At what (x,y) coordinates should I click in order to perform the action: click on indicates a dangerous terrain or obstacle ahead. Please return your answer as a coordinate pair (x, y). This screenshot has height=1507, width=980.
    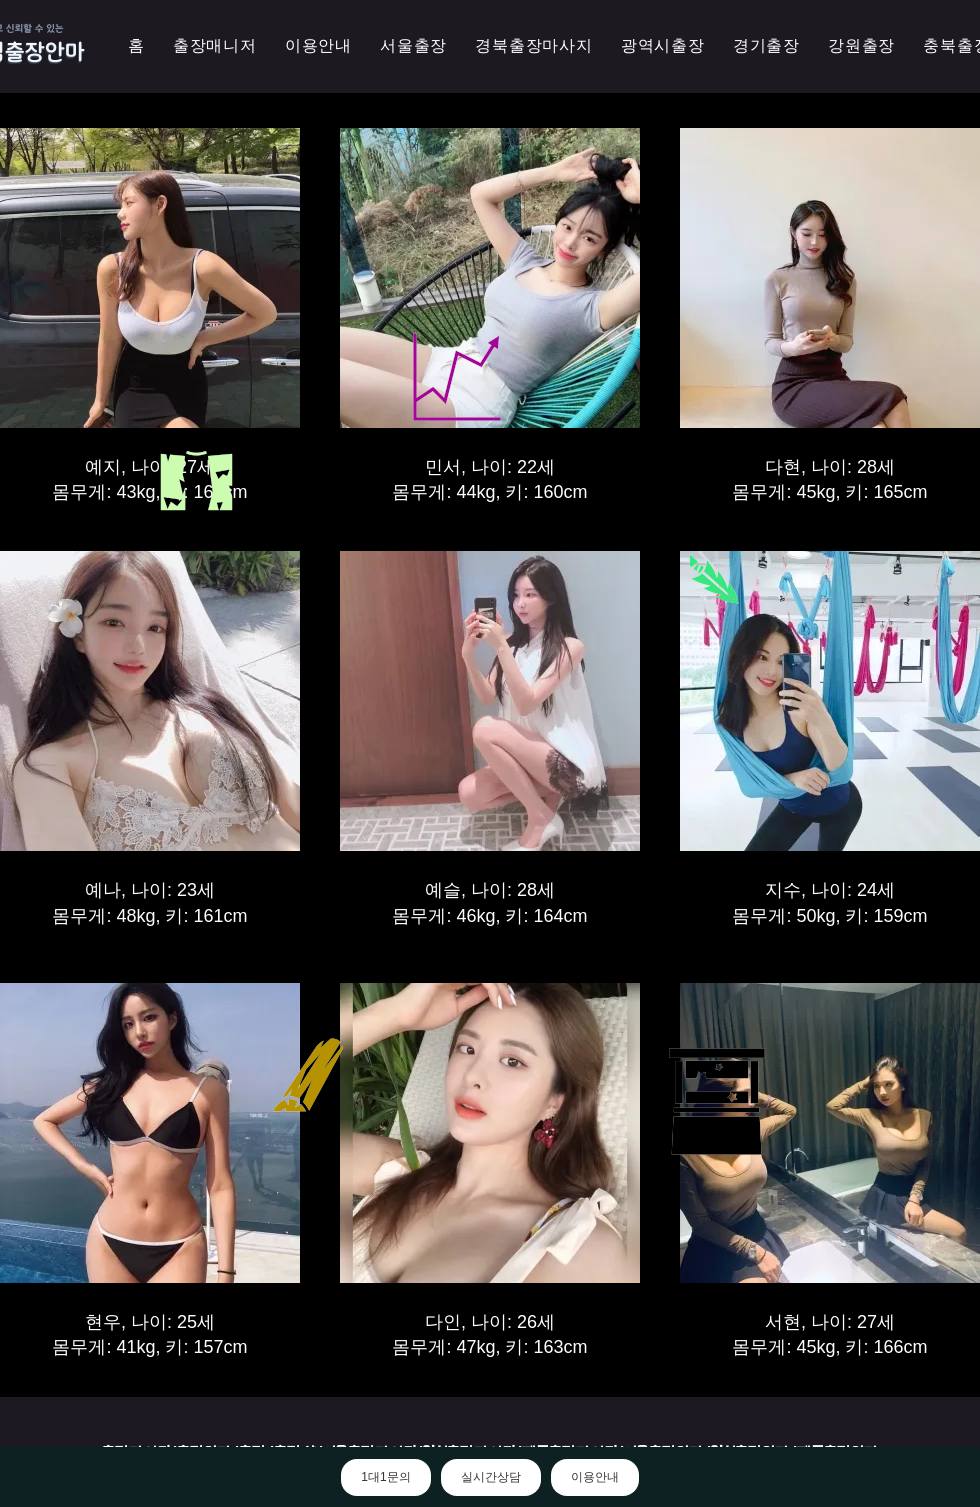
    Looking at the image, I should click on (196, 474).